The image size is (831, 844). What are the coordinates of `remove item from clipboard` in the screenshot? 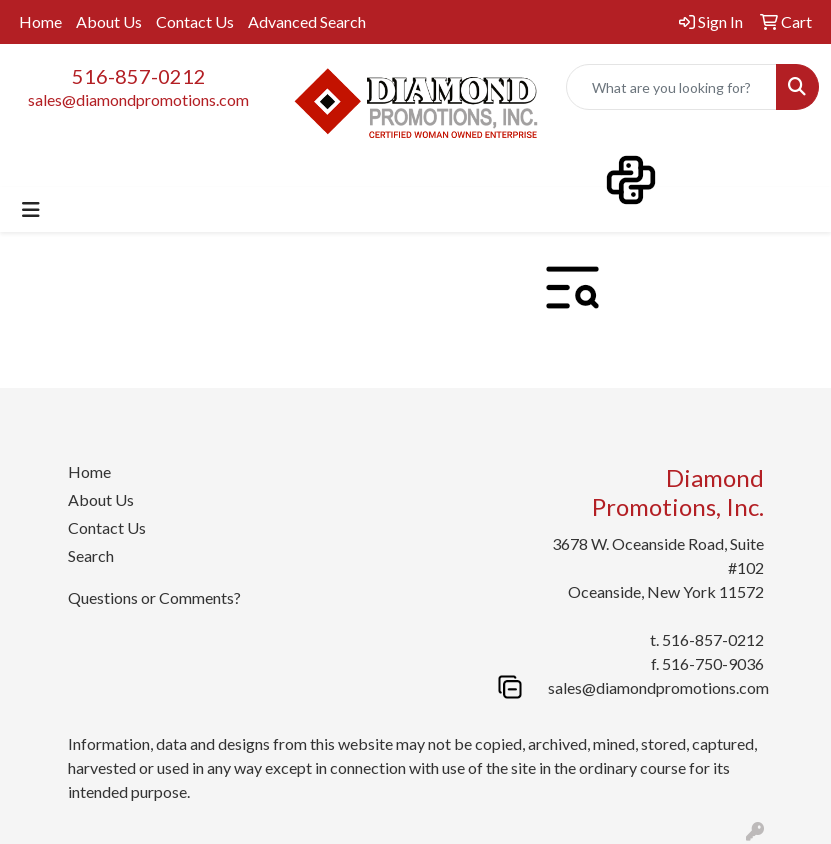 It's located at (510, 687).